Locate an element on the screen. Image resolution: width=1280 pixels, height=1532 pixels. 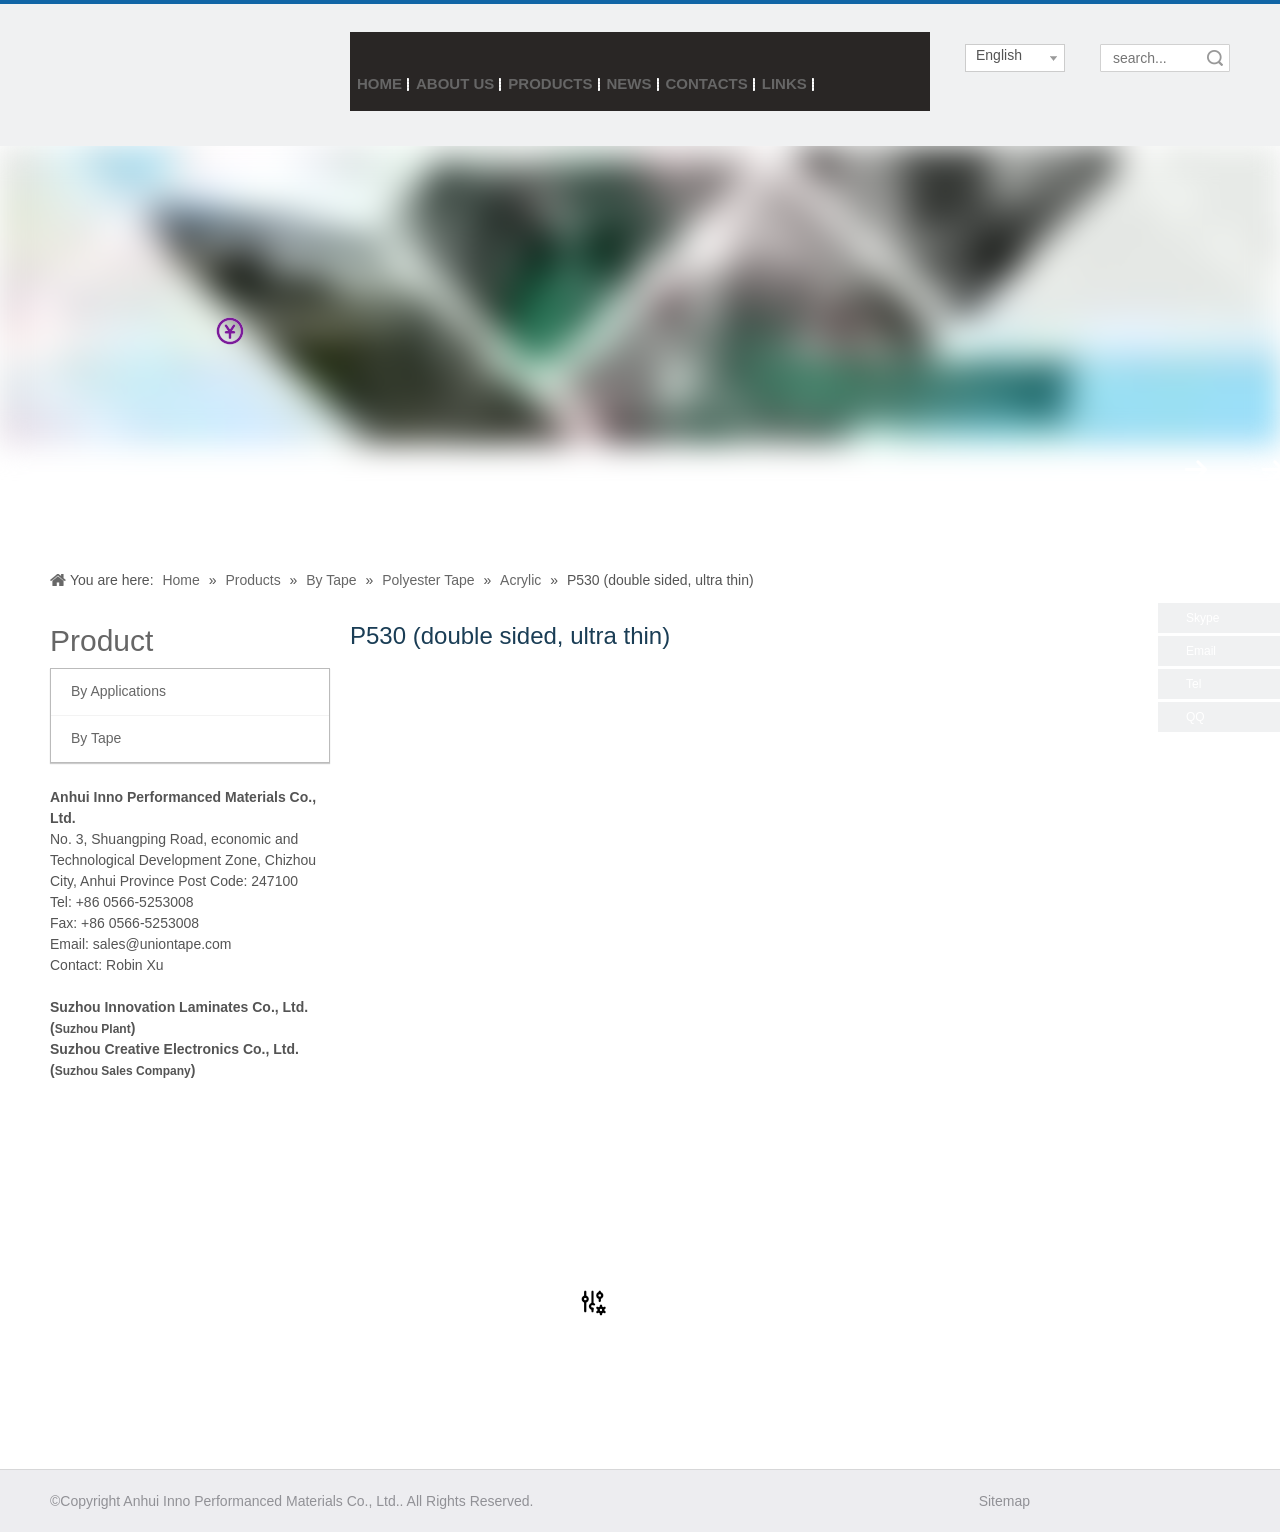
make a payment in chinese yuan is located at coordinates (230, 331).